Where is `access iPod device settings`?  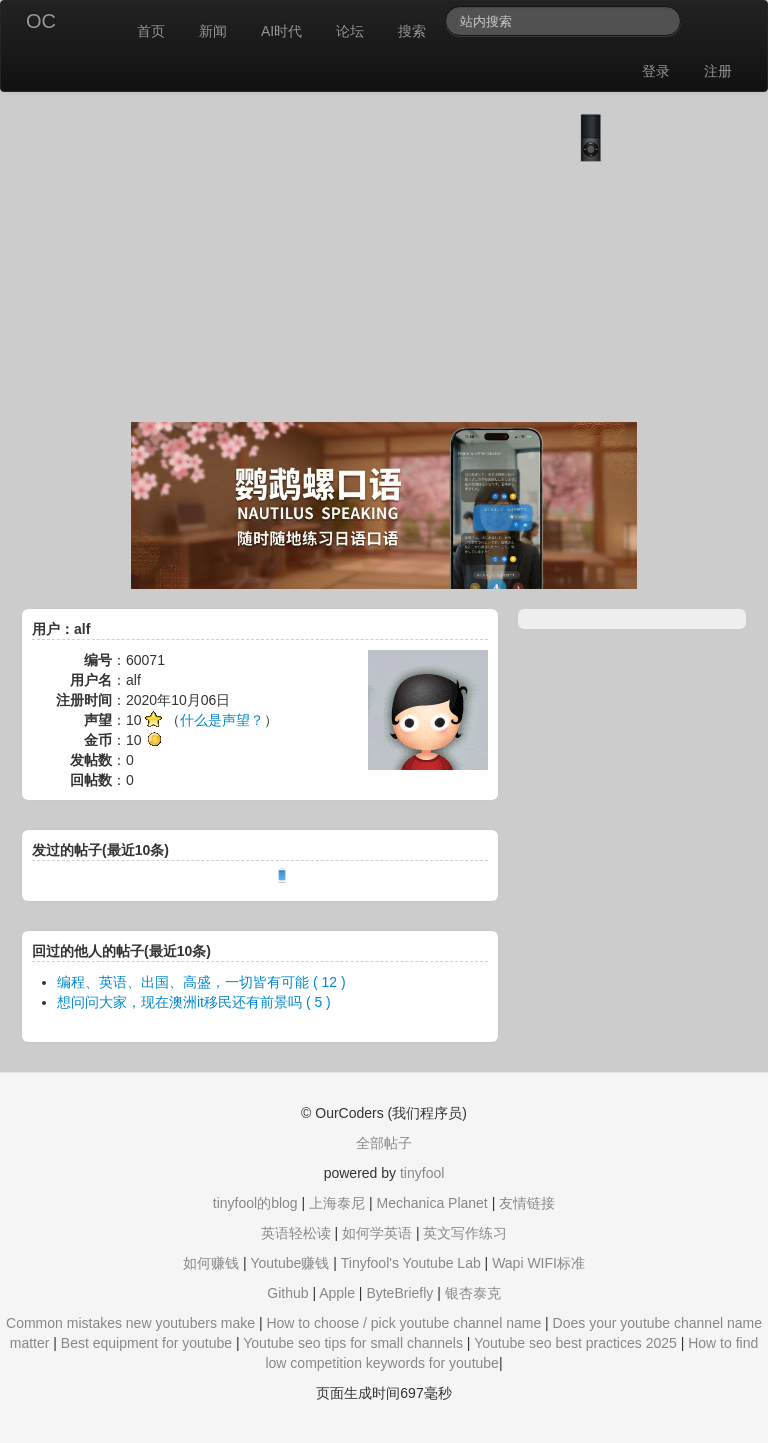 access iPod device settings is located at coordinates (590, 138).